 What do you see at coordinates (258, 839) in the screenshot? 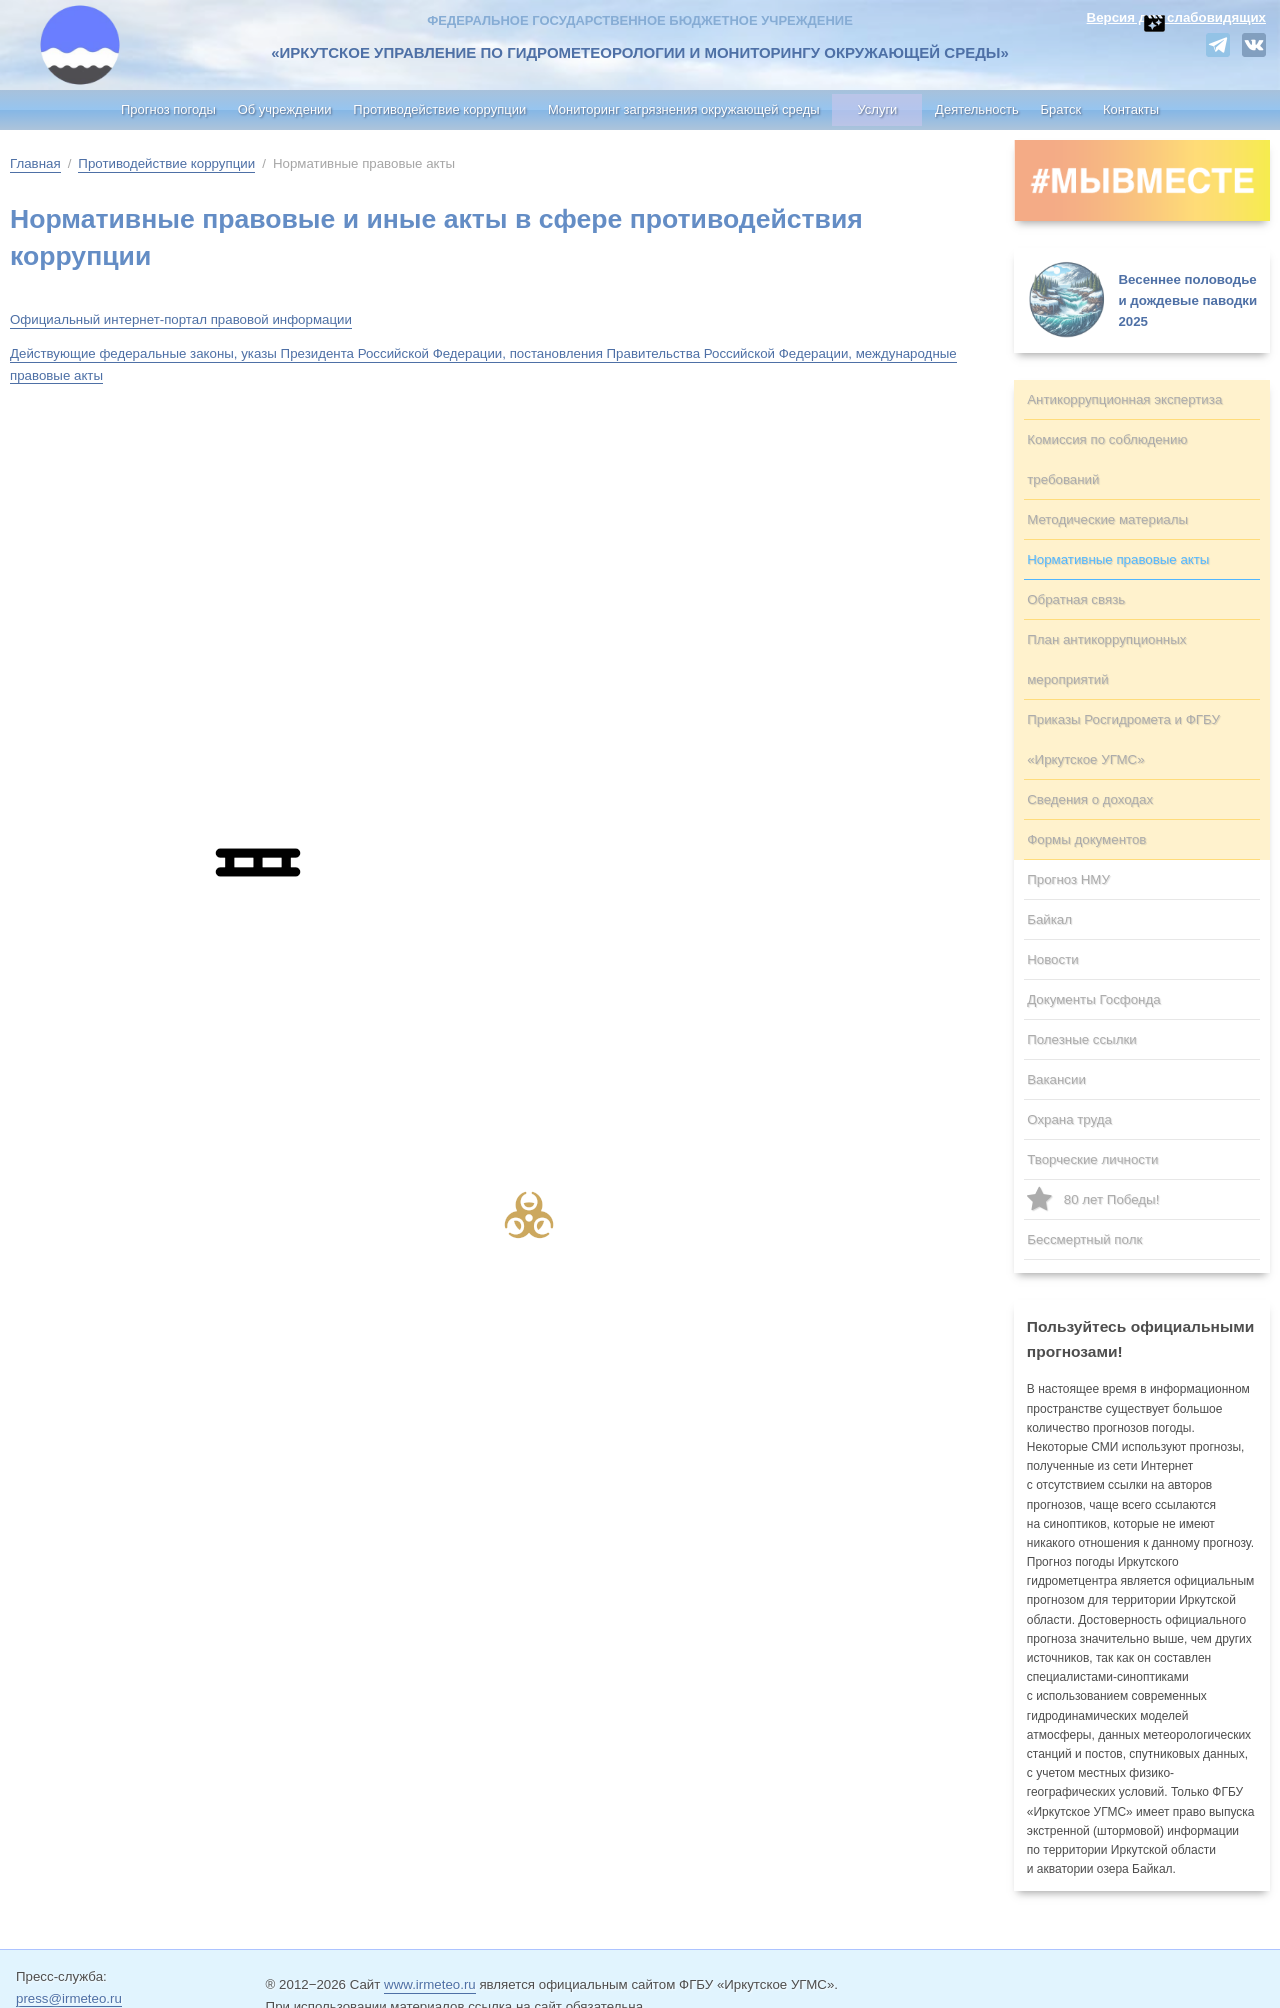
I see `view warehouse inventory` at bounding box center [258, 839].